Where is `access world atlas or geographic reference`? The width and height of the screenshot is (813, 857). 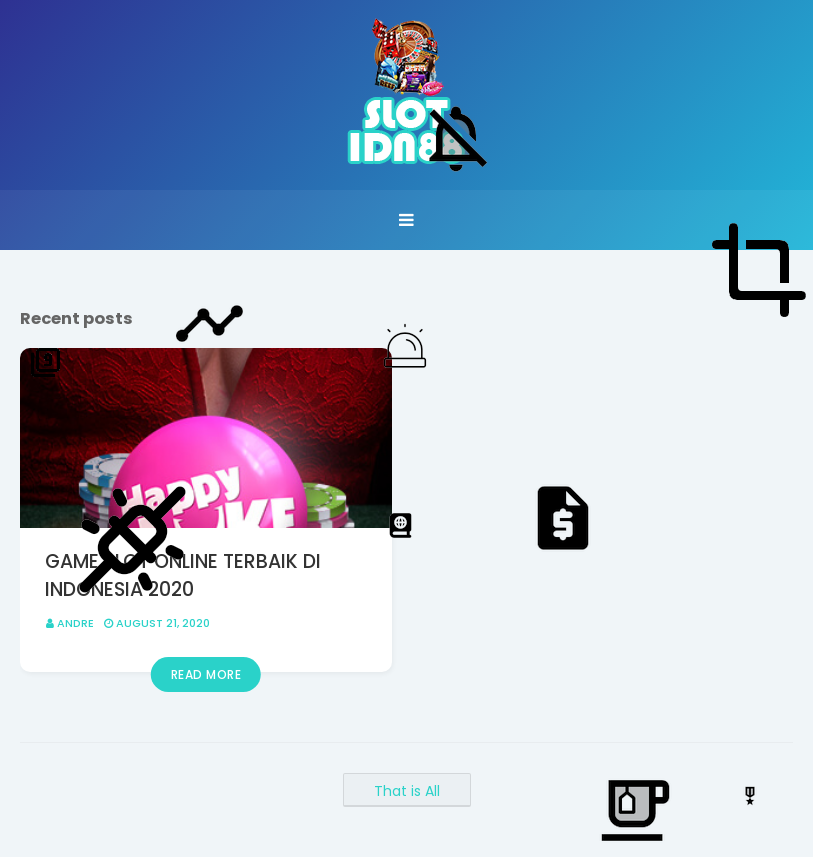
access world atlas or geographic reference is located at coordinates (400, 525).